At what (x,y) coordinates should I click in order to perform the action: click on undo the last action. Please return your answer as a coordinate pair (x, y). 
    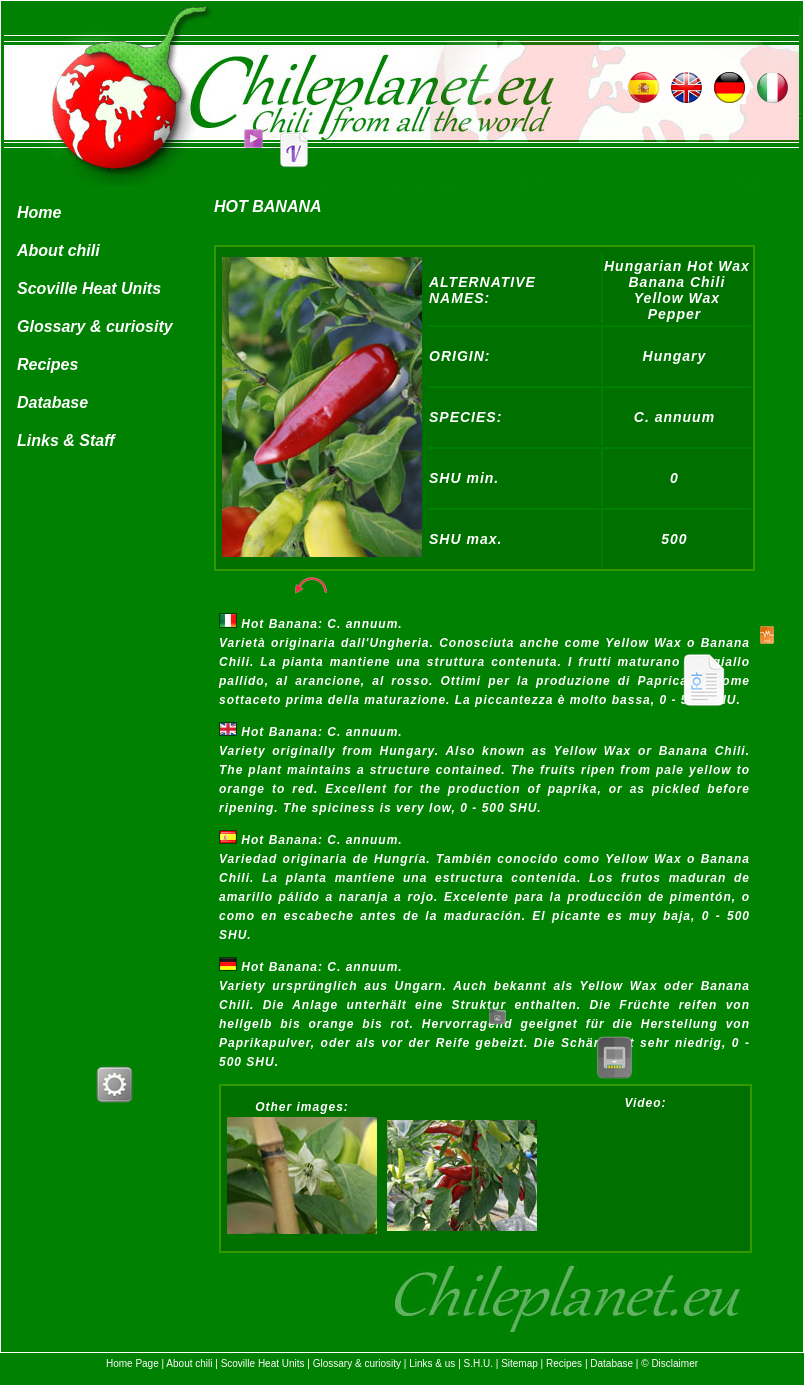
    Looking at the image, I should click on (312, 585).